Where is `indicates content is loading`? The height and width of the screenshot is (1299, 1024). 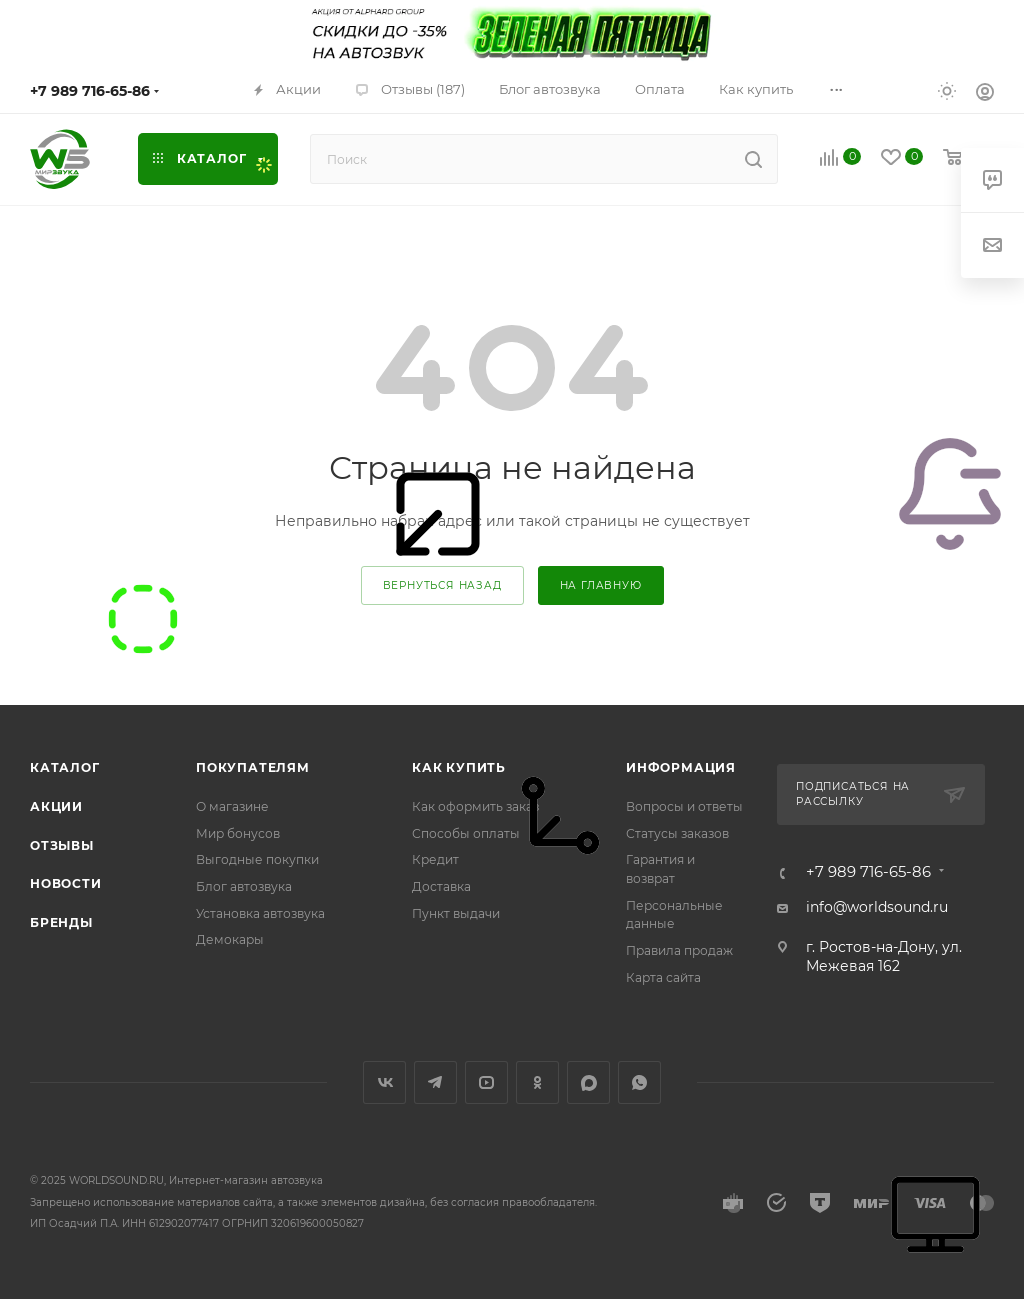
indicates content is loading is located at coordinates (264, 165).